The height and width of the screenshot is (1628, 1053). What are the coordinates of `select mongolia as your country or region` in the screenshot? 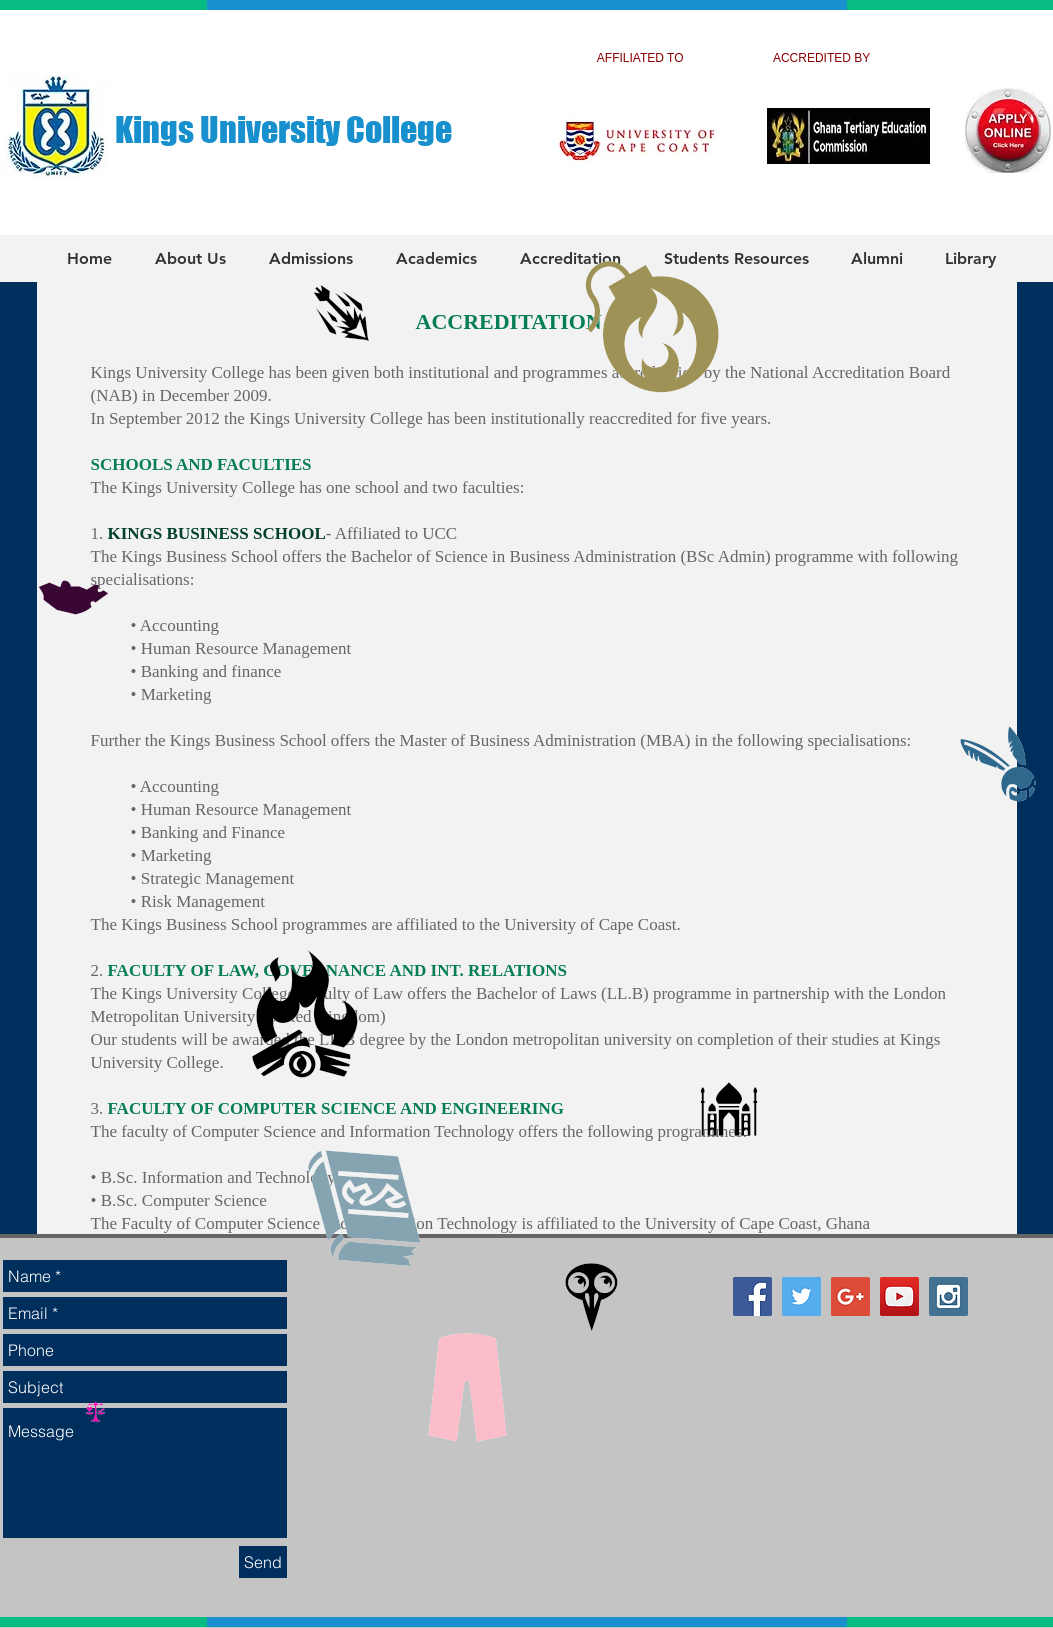 It's located at (73, 597).